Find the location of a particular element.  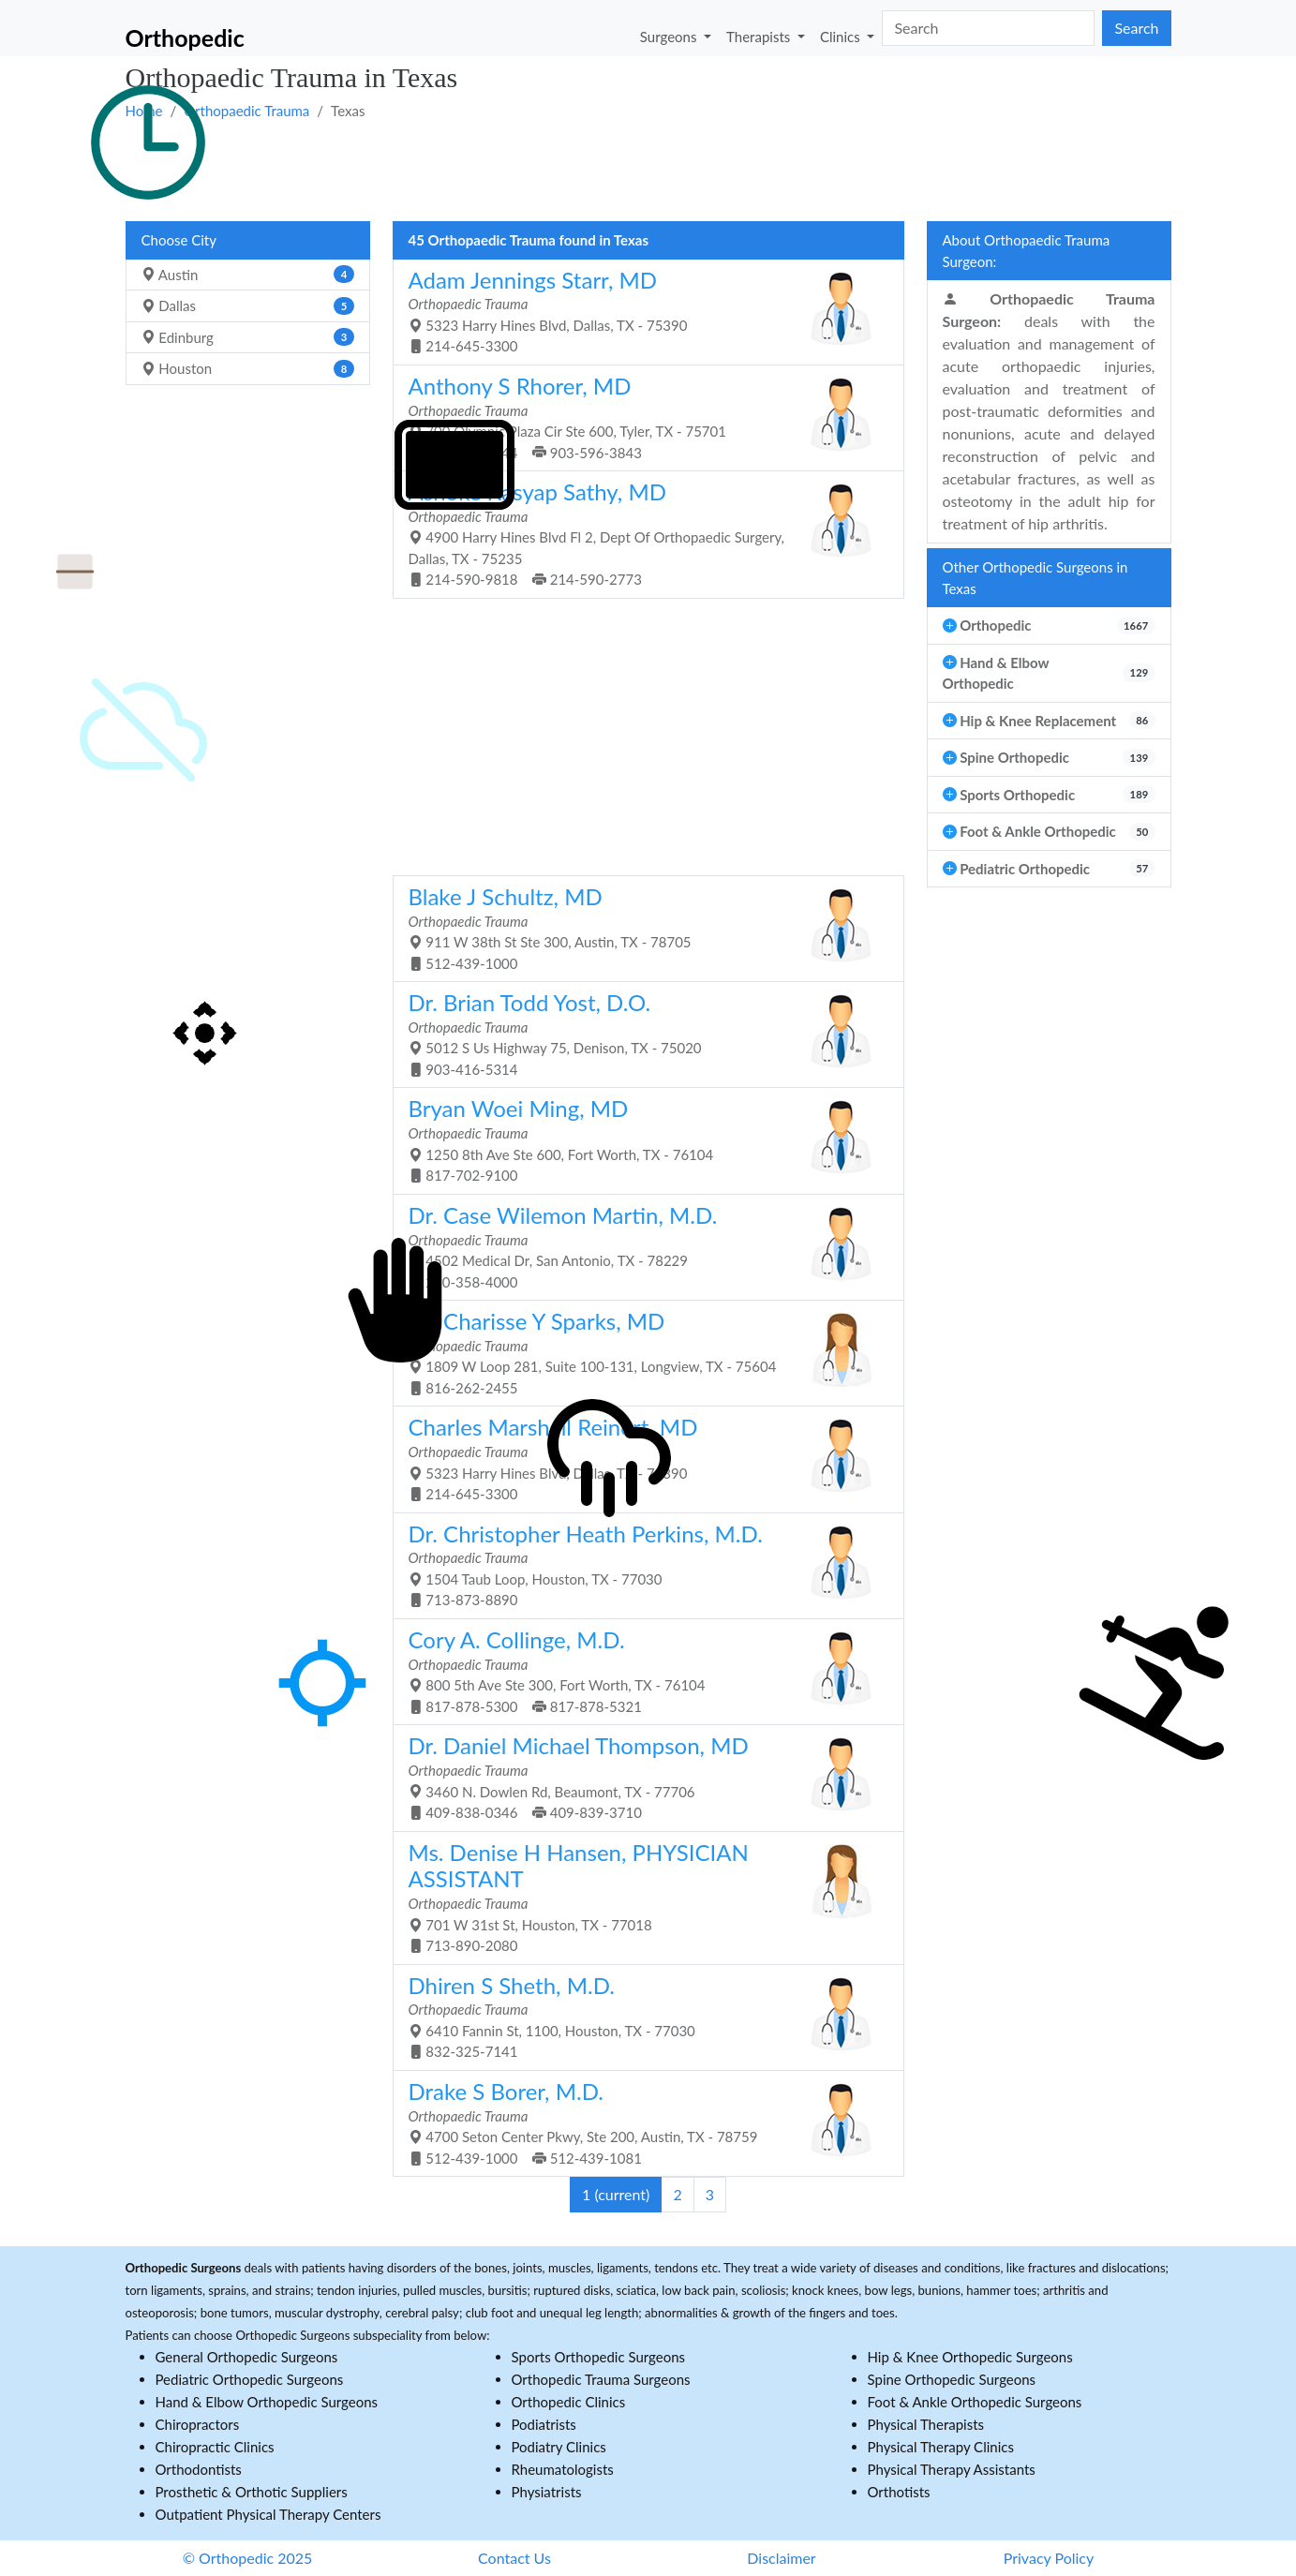

decrease quantity or value is located at coordinates (75, 572).